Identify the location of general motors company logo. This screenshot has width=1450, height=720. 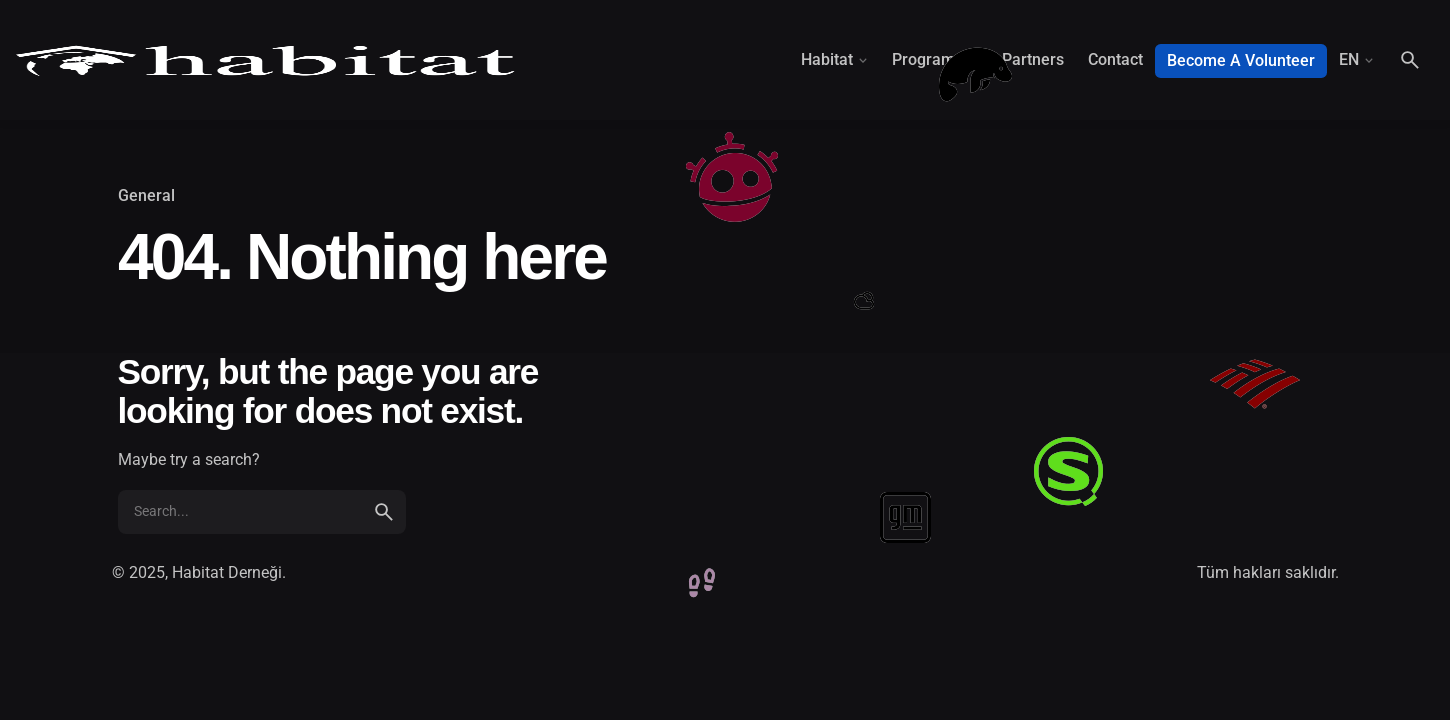
(905, 517).